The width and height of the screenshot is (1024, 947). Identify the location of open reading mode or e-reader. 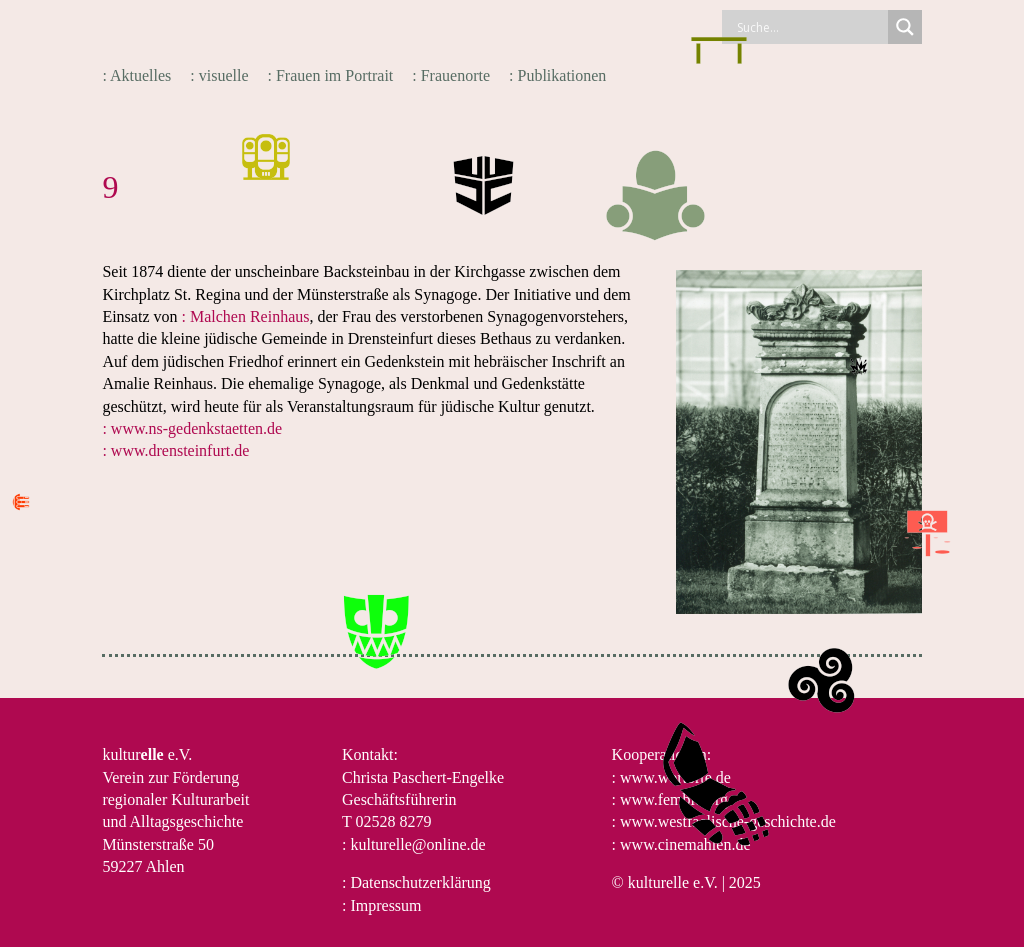
(655, 195).